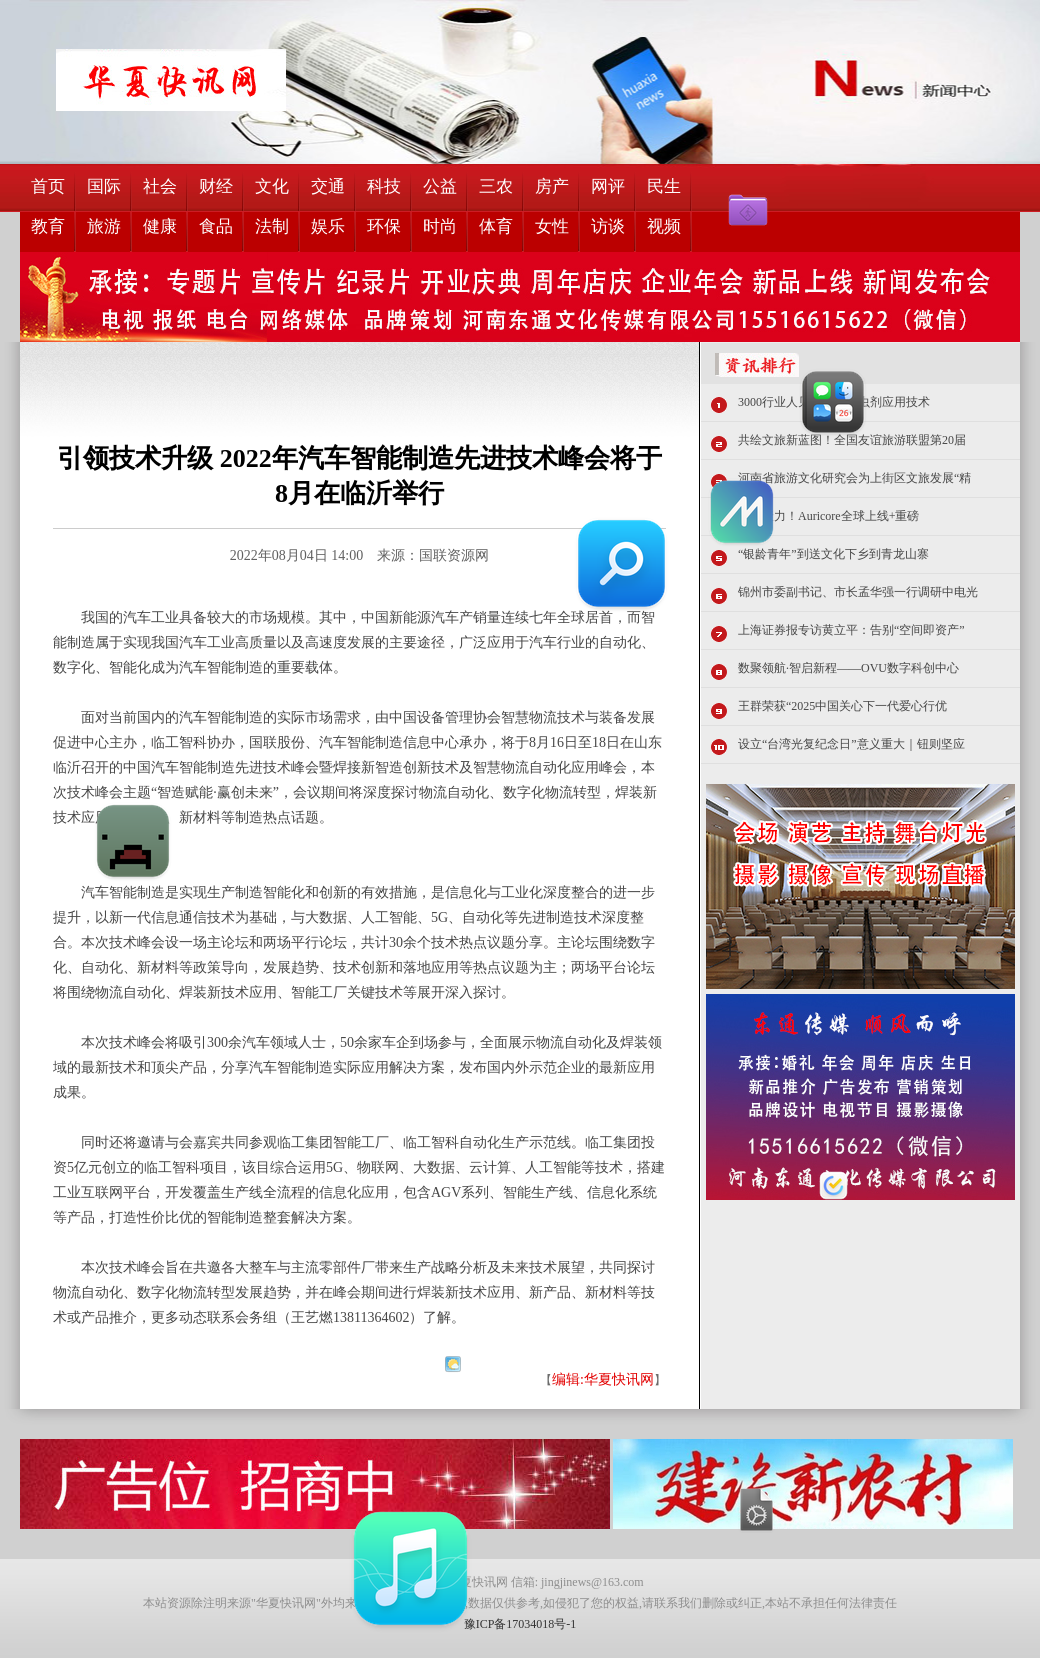  I want to click on open the maxint app, so click(741, 511).